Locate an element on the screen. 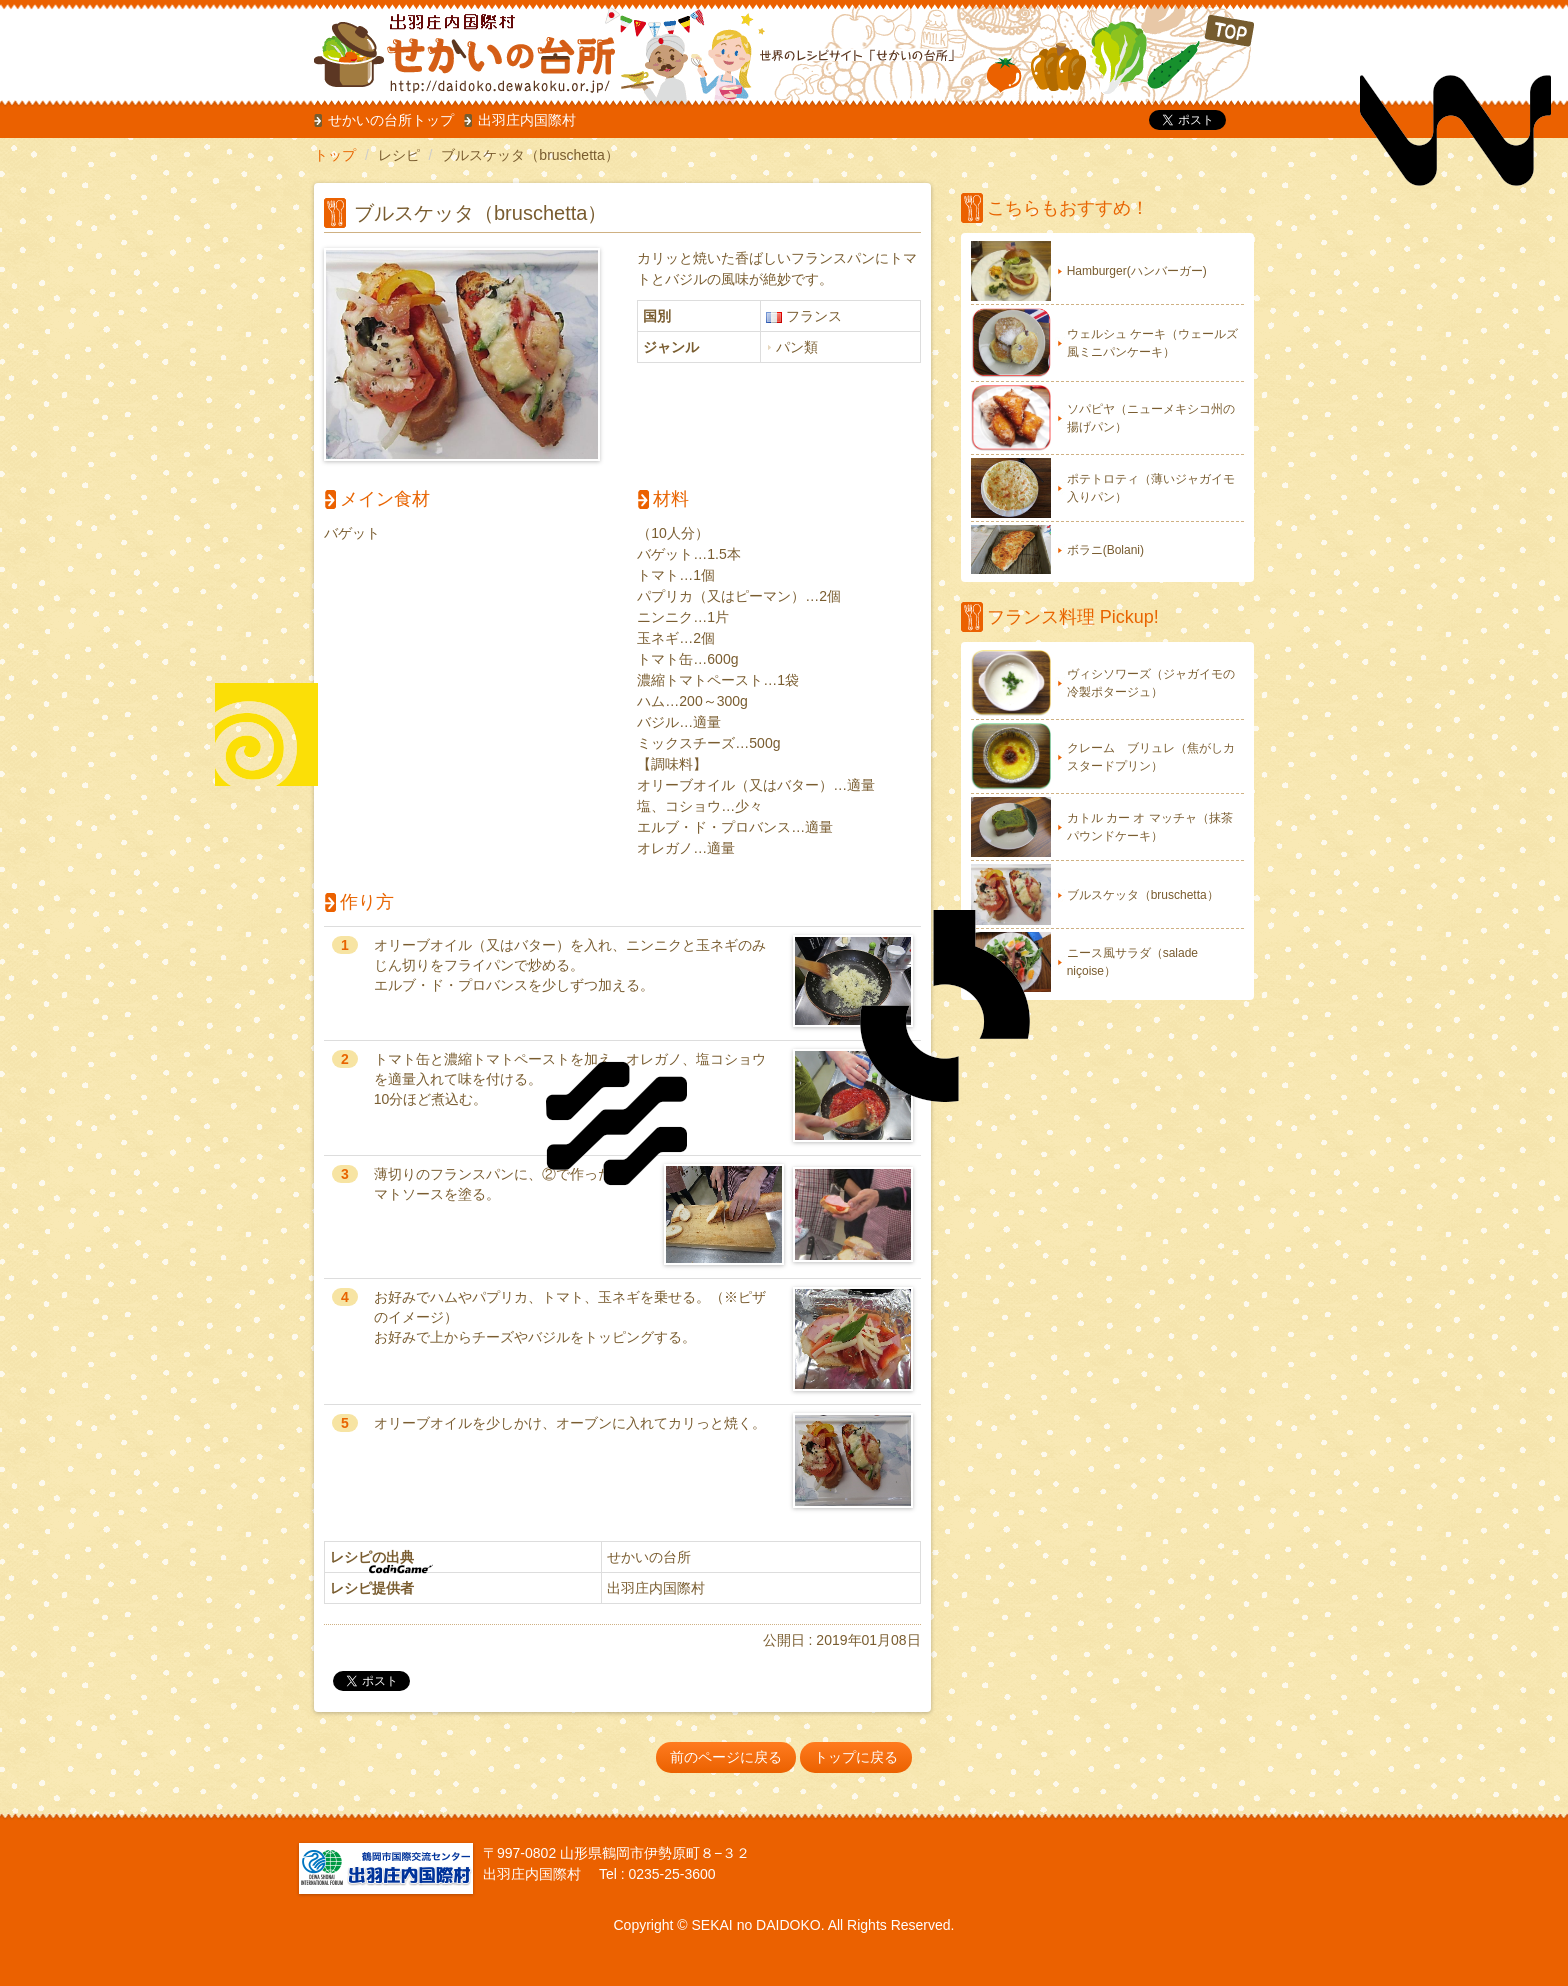 This screenshot has width=1568, height=1986. open windsurf code editor is located at coordinates (1455, 130).